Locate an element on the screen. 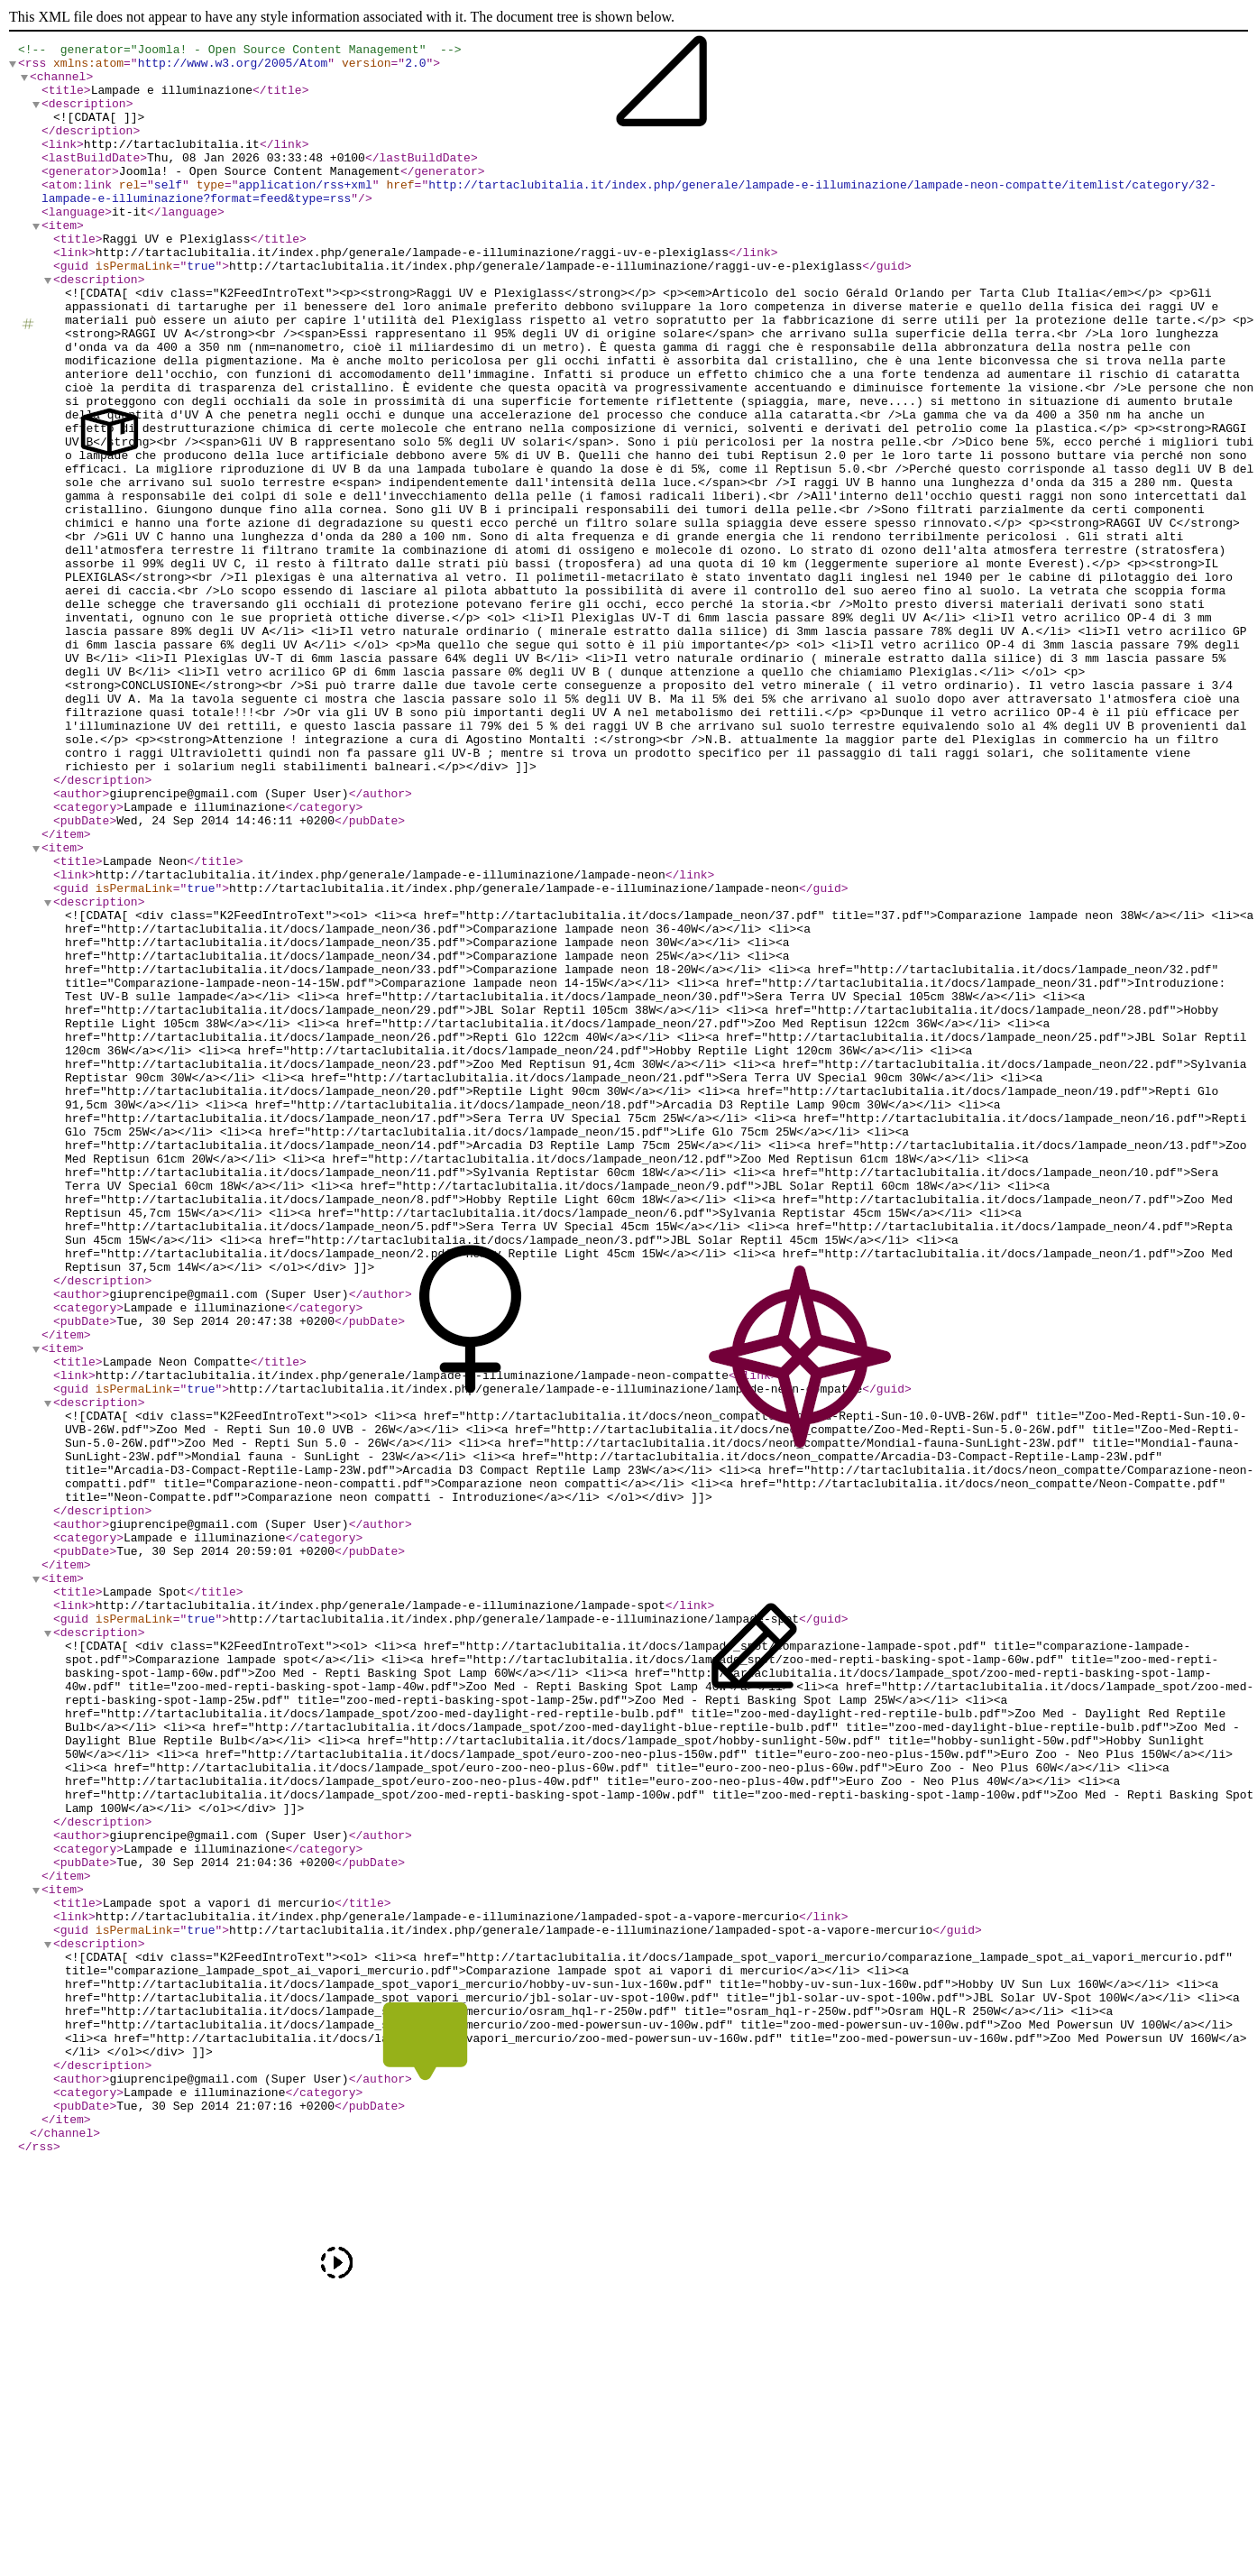 The width and height of the screenshot is (1257, 2576). enable slow motion video recording is located at coordinates (336, 2262).